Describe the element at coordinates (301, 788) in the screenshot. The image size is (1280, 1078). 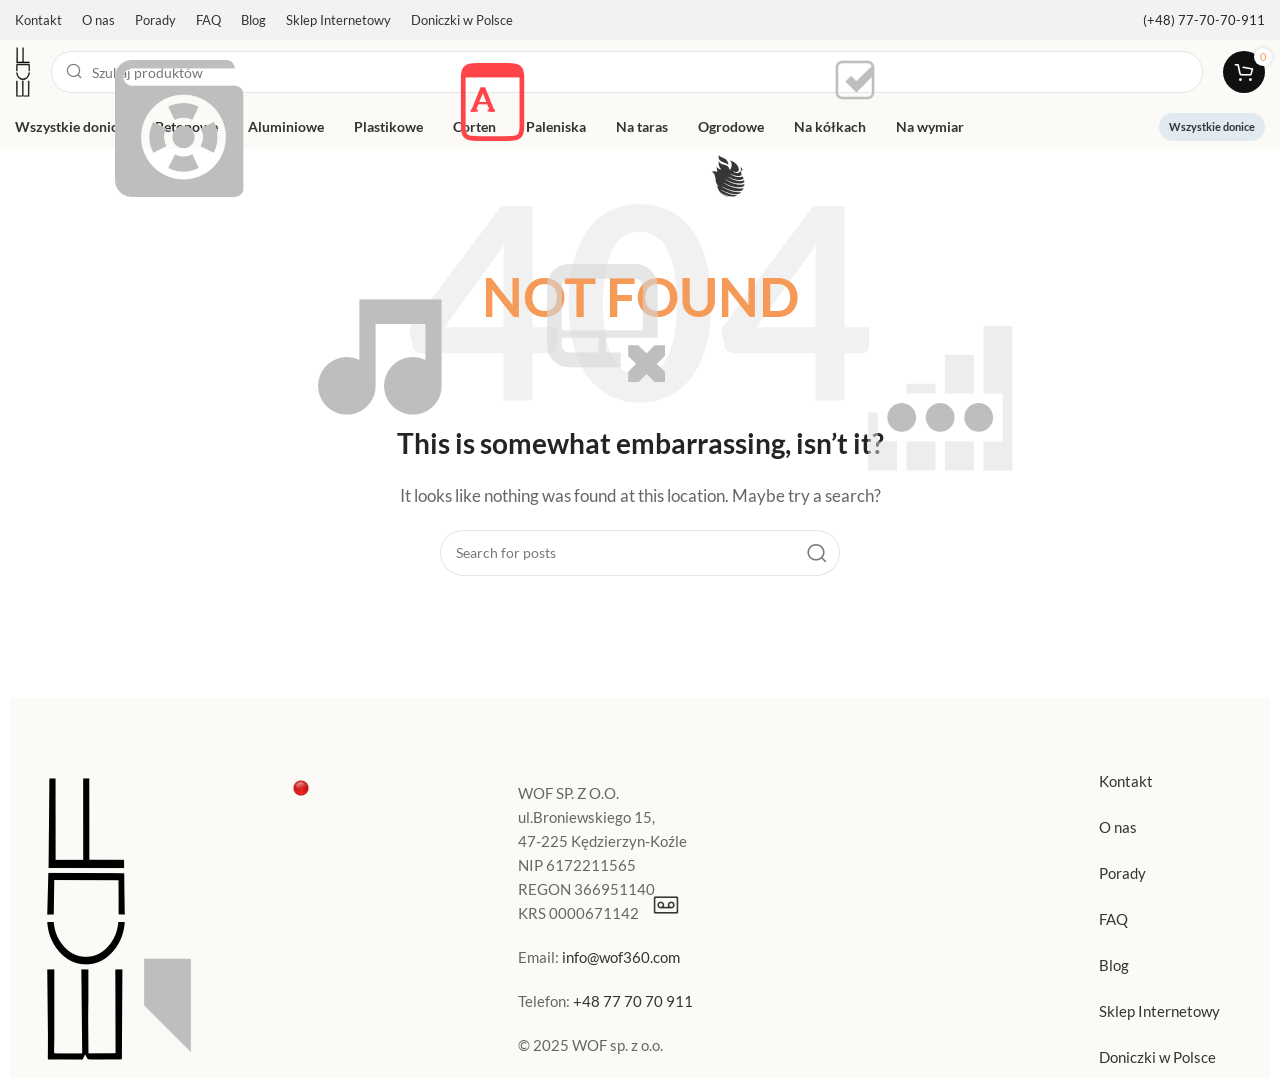
I see `start recording audio or video` at that location.